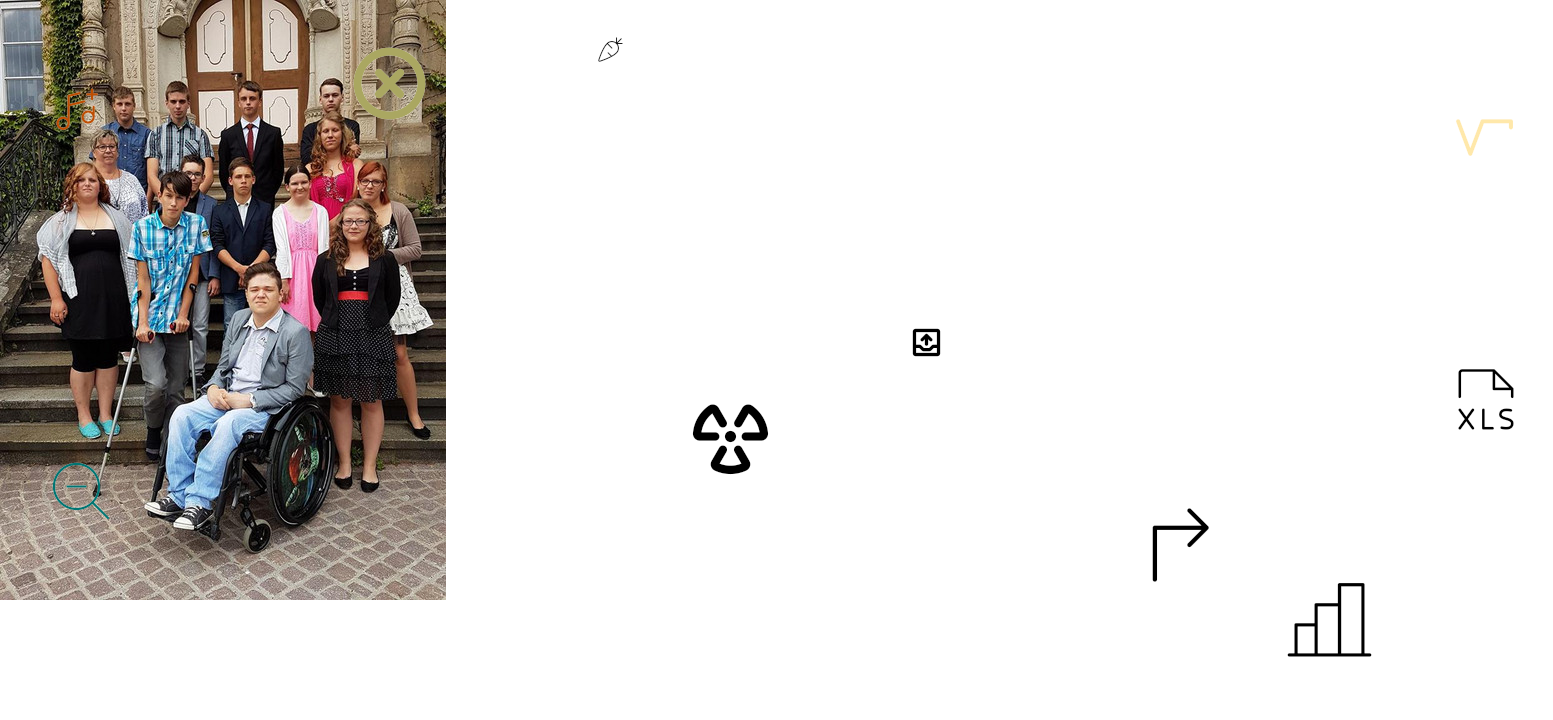 The height and width of the screenshot is (720, 1553). What do you see at coordinates (610, 50) in the screenshot?
I see `browse vegetable or produce category` at bounding box center [610, 50].